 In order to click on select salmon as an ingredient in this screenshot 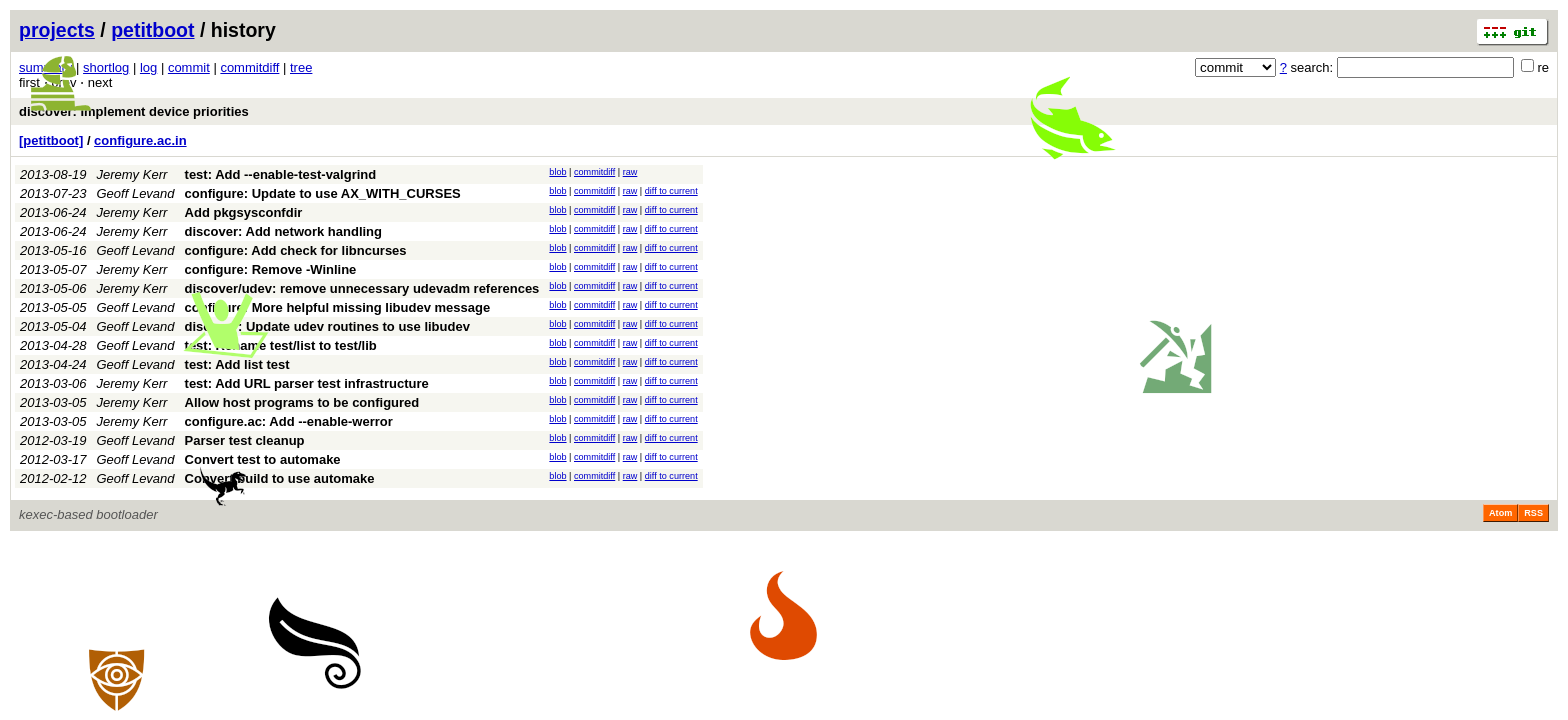, I will do `click(1073, 118)`.